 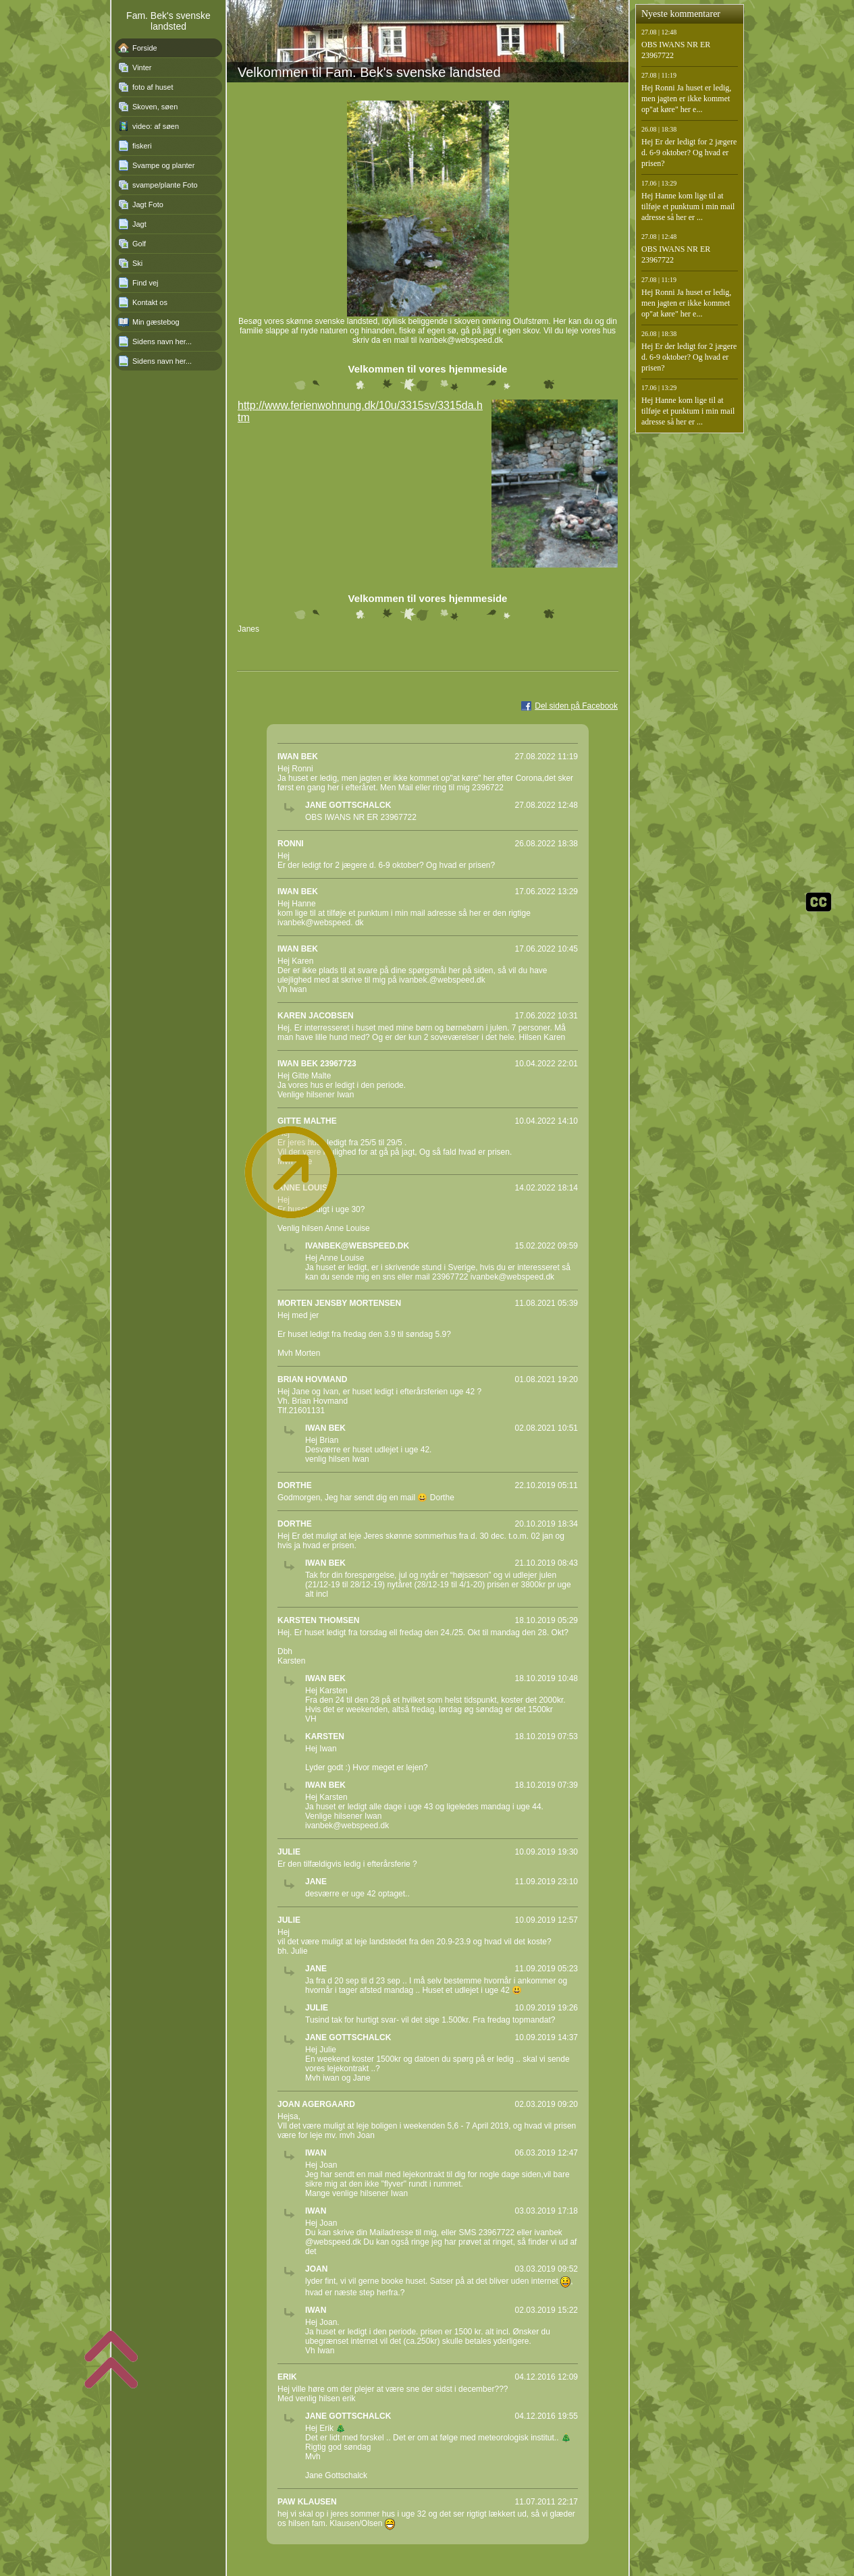 I want to click on scroll to top of page, so click(x=111, y=2361).